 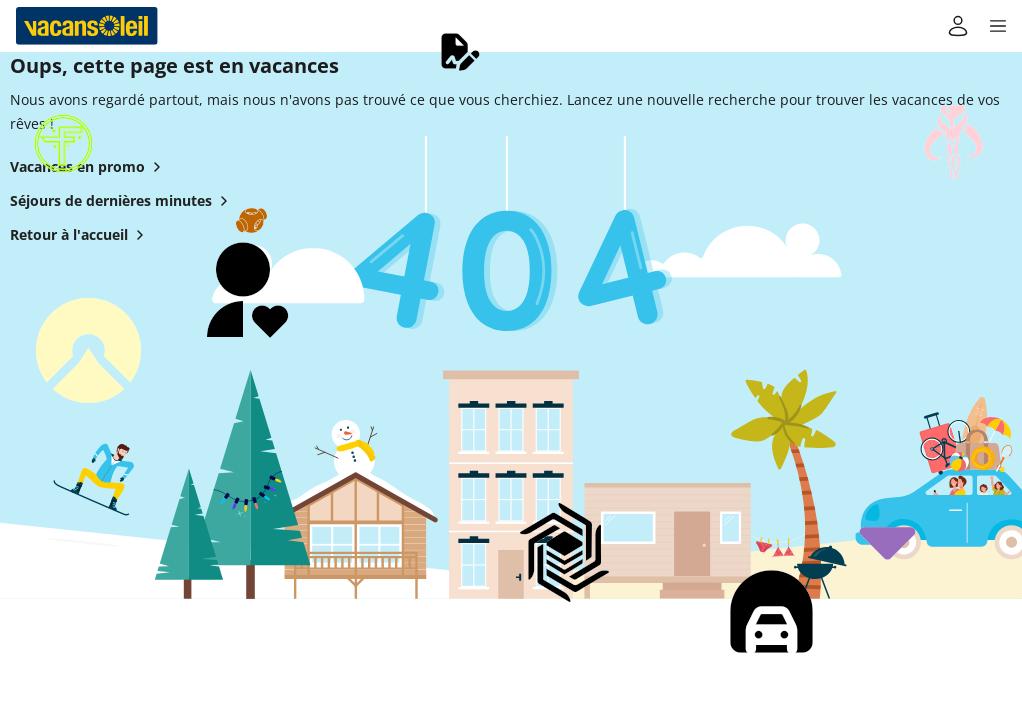 I want to click on trade federation logo from star wars, so click(x=63, y=143).